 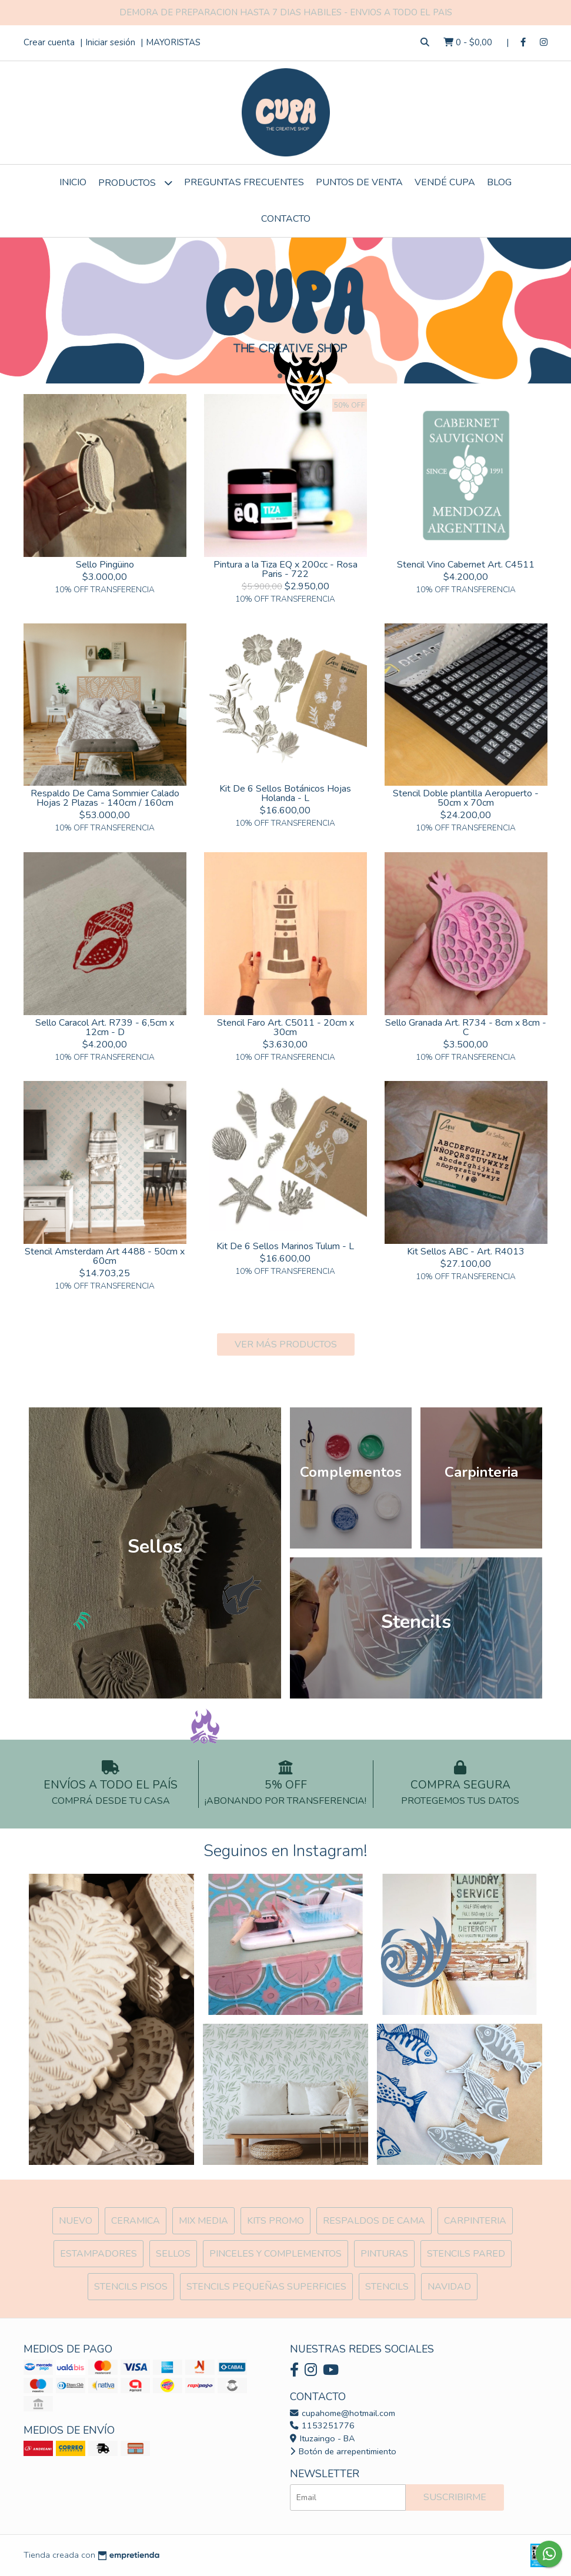 What do you see at coordinates (203, 1726) in the screenshot?
I see `access camping or outdoor activity features` at bounding box center [203, 1726].